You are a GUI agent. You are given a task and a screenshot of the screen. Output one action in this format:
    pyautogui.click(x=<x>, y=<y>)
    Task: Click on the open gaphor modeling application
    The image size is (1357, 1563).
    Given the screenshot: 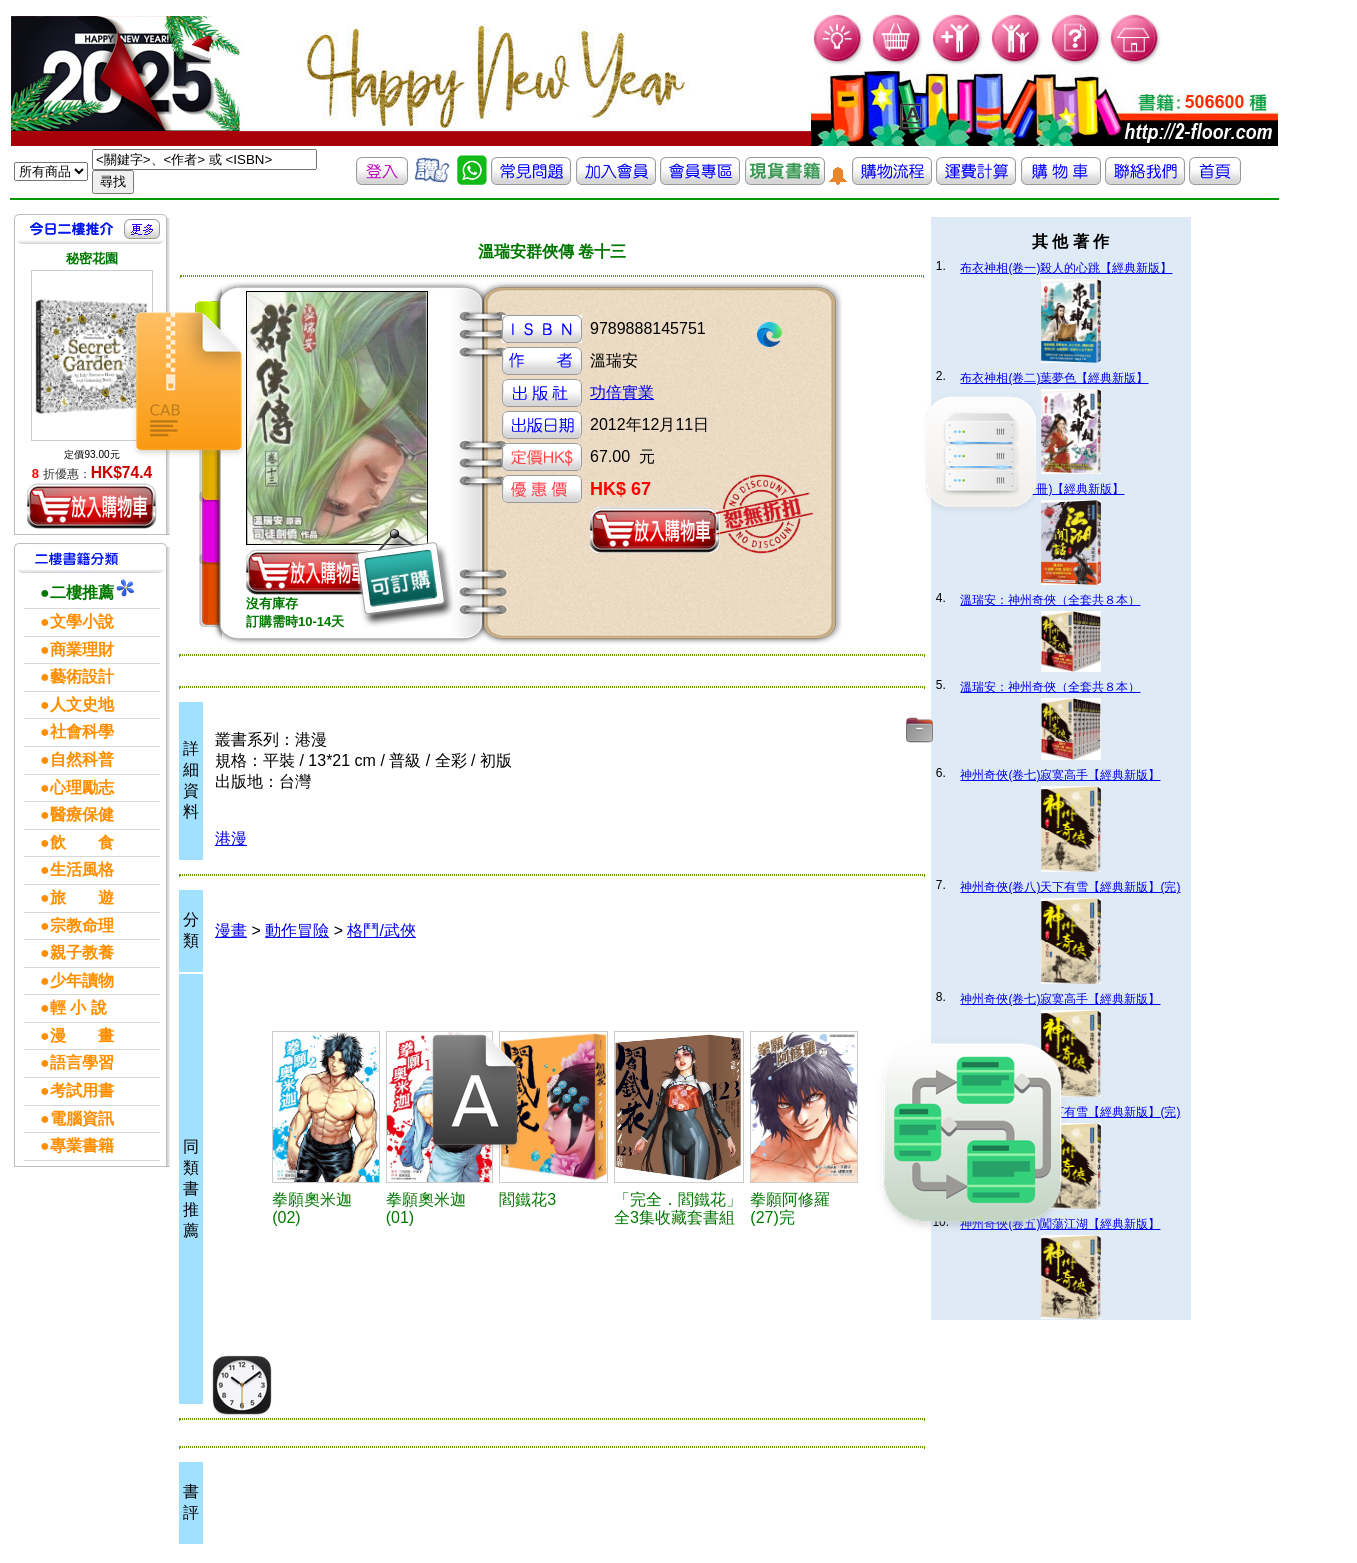 What is the action you would take?
    pyautogui.click(x=972, y=1132)
    